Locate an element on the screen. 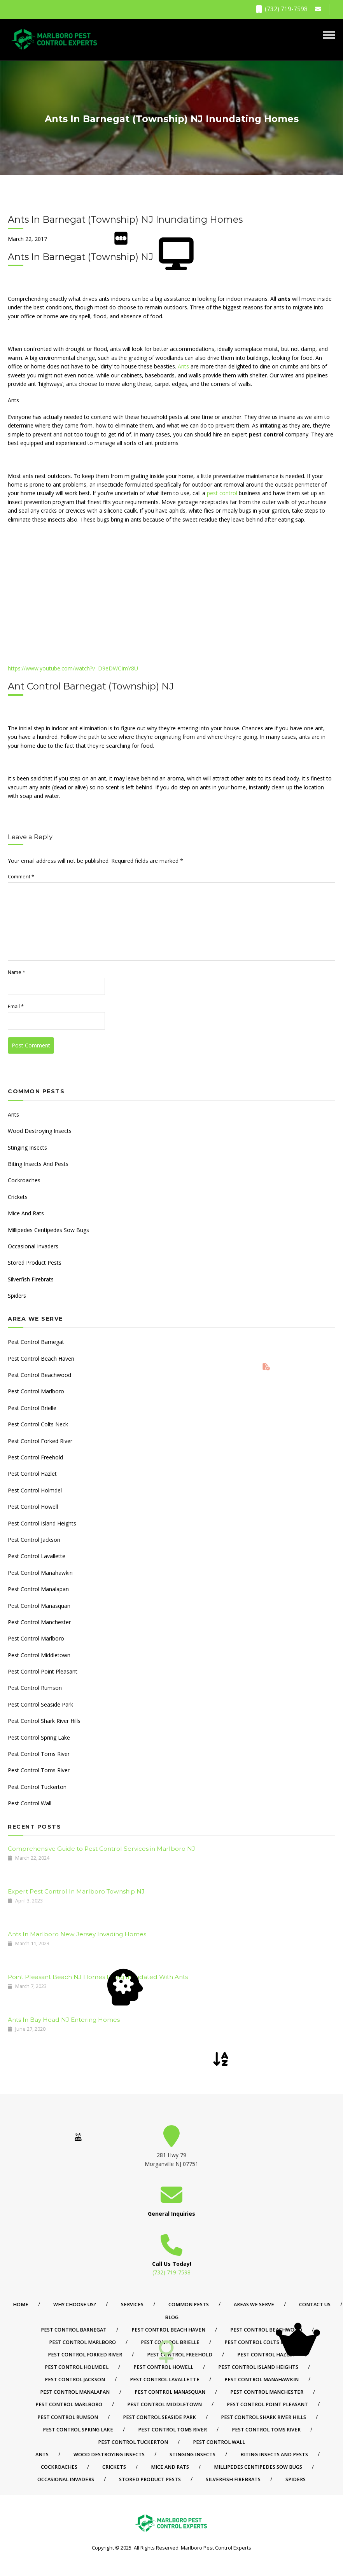 The image size is (343, 2576). access display settings is located at coordinates (176, 253).